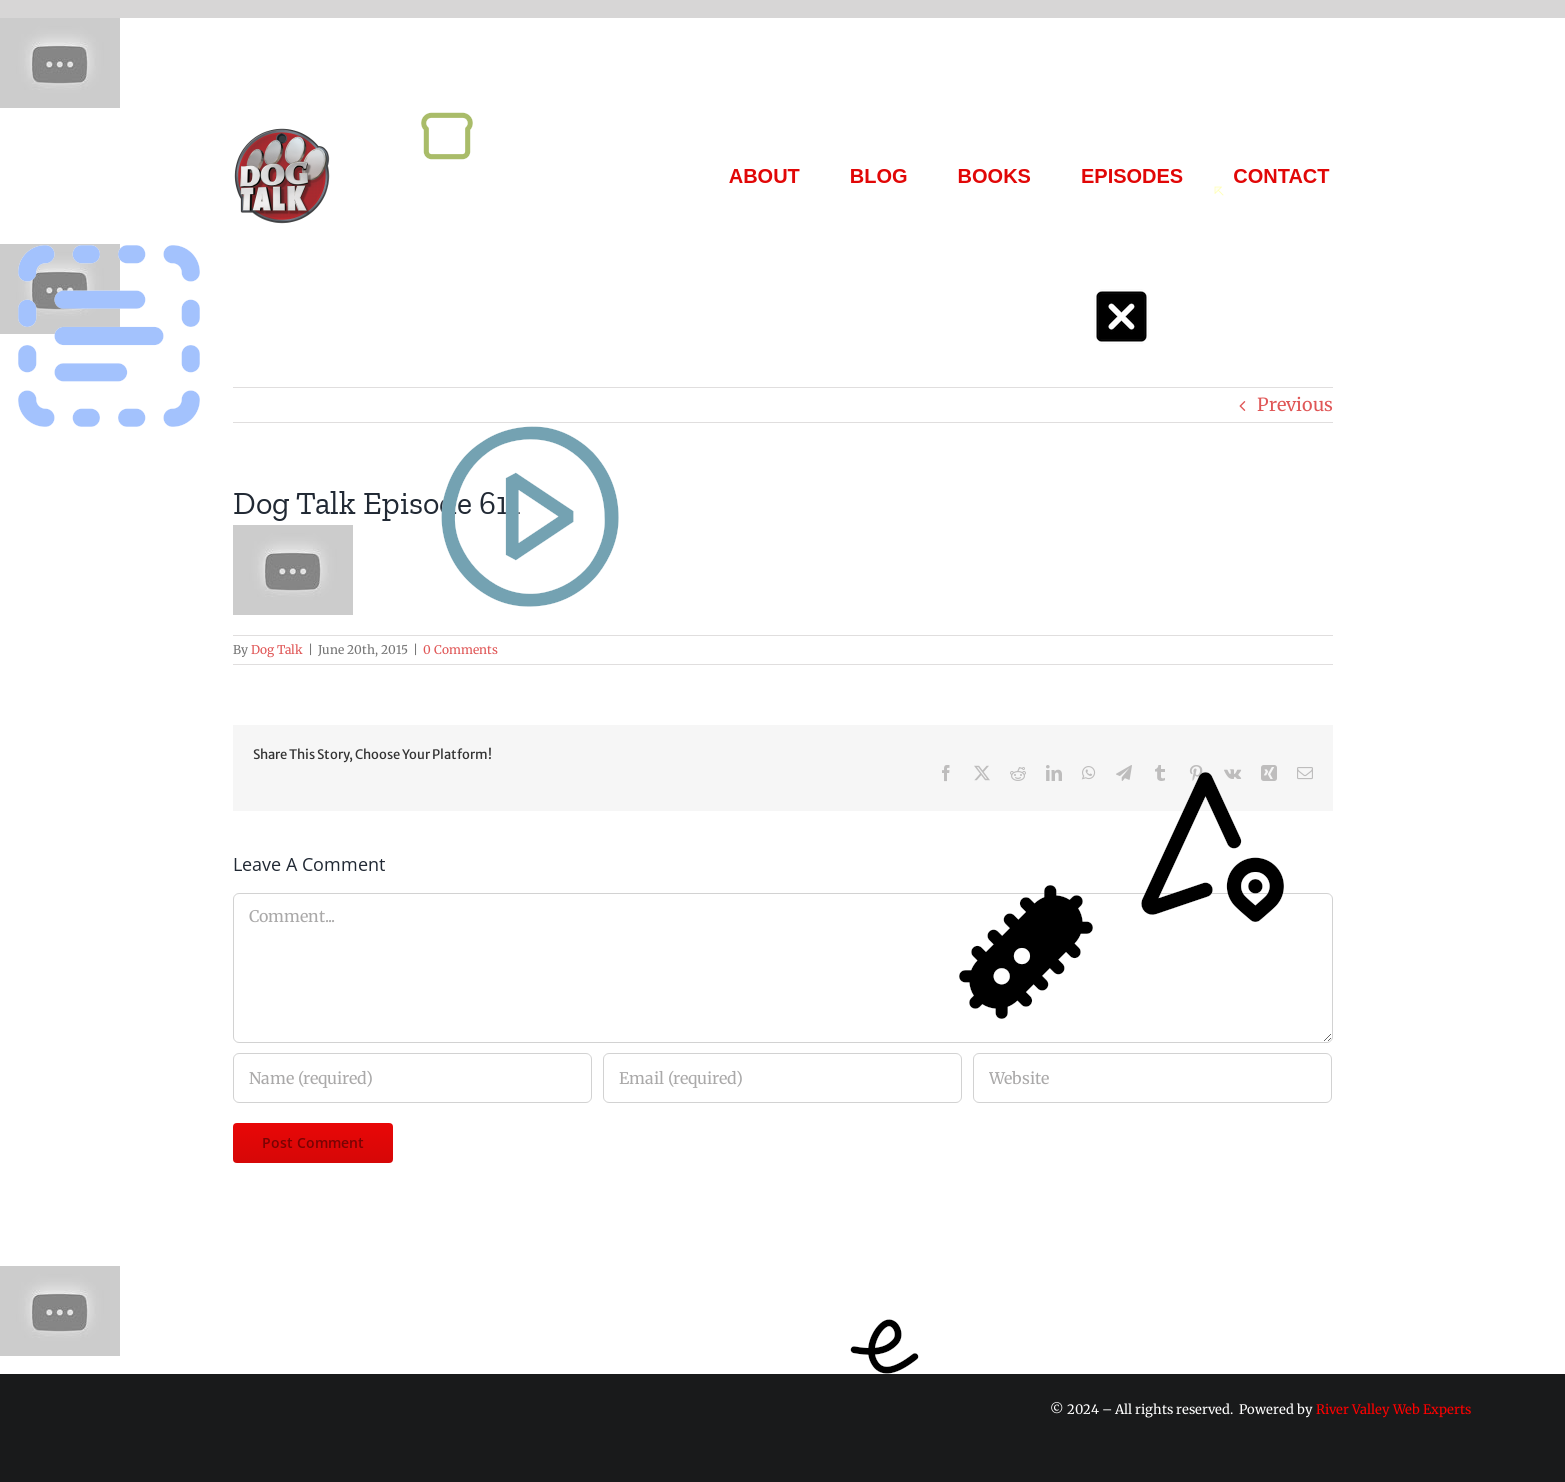 The width and height of the screenshot is (1565, 1482). What do you see at coordinates (1026, 952) in the screenshot?
I see `indicates microbiology or bacterial content` at bounding box center [1026, 952].